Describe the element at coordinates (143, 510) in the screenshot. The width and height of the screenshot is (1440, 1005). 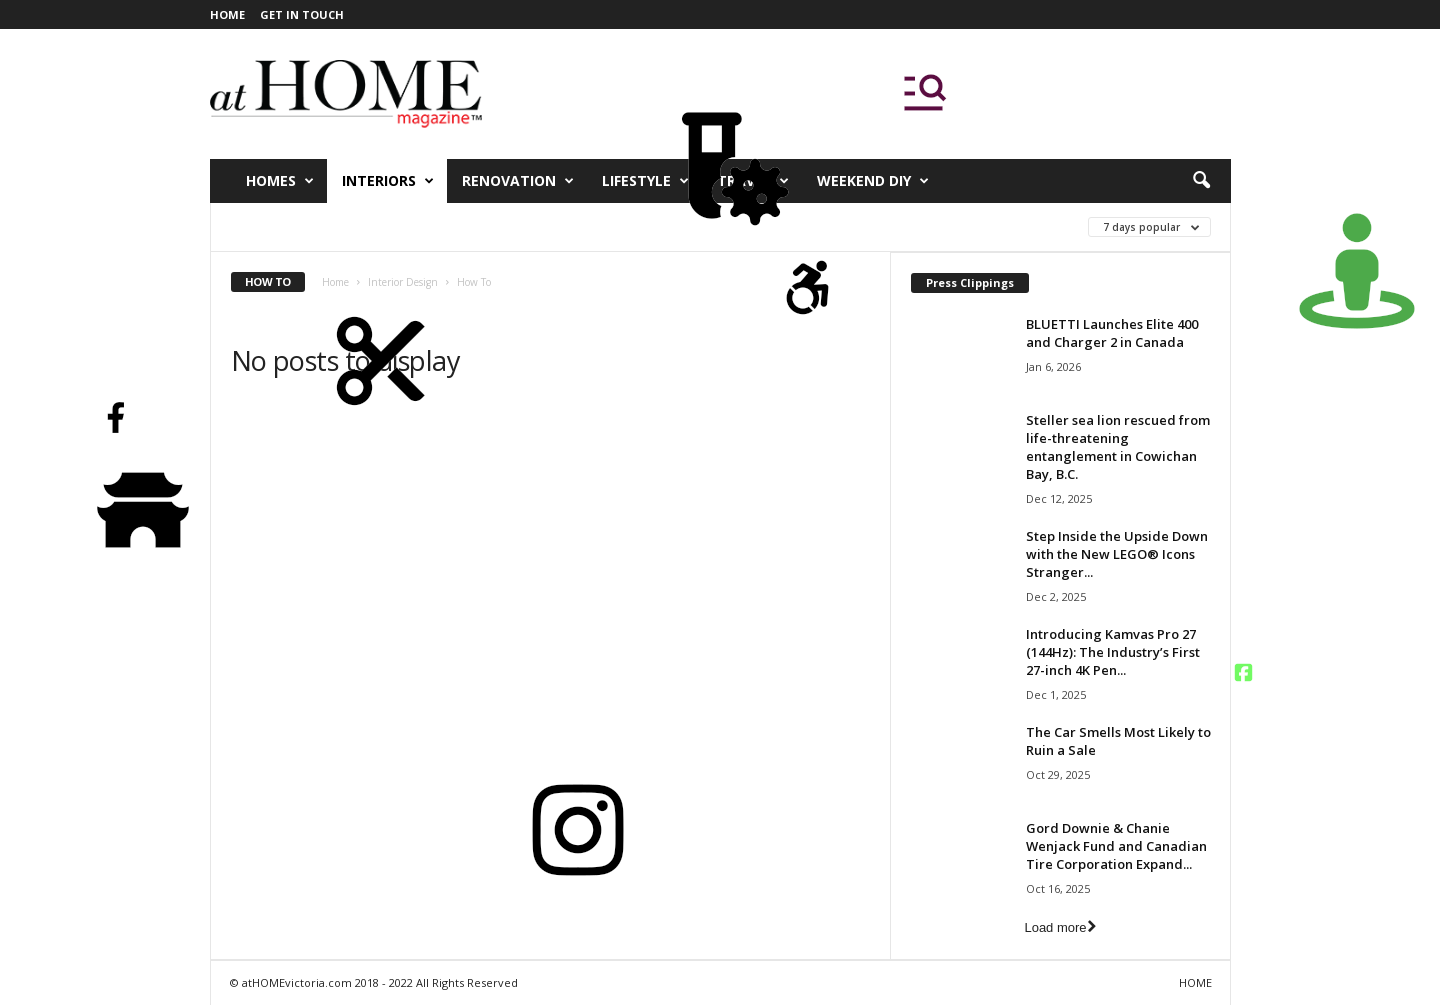
I see `access historical landmarks or monuments` at that location.